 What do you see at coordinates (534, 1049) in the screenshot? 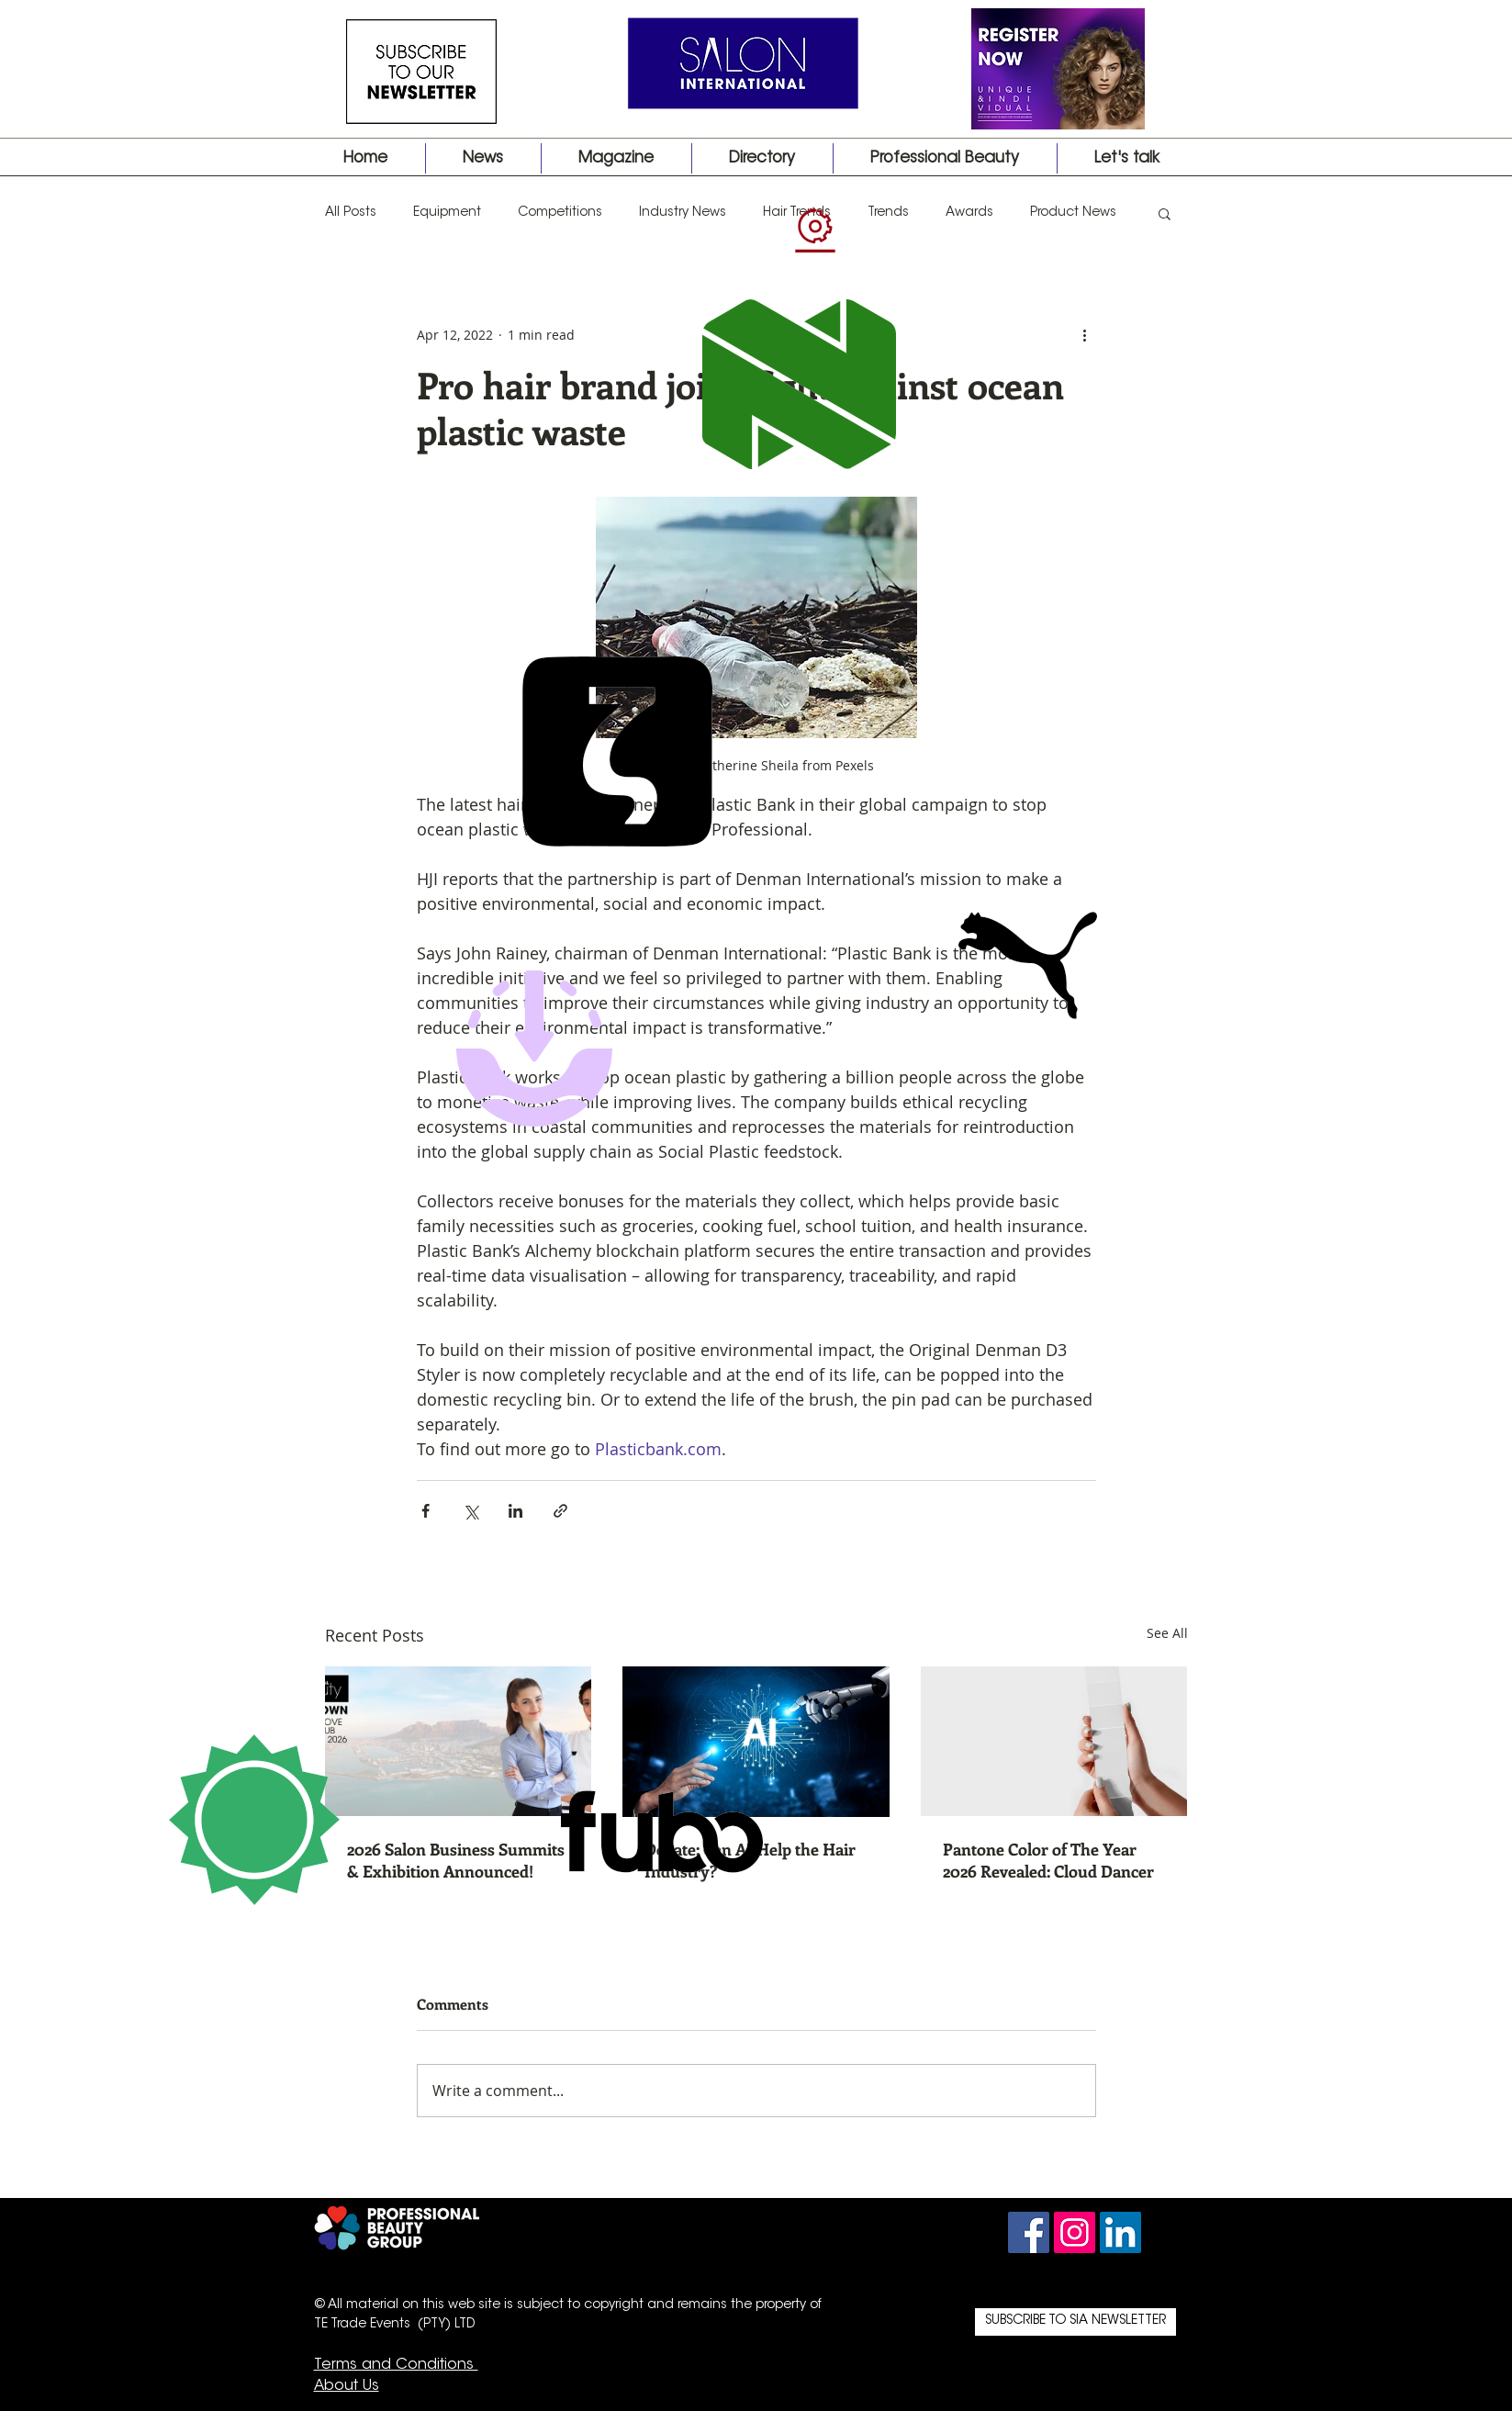
I see `open AB Download Manager application` at bounding box center [534, 1049].